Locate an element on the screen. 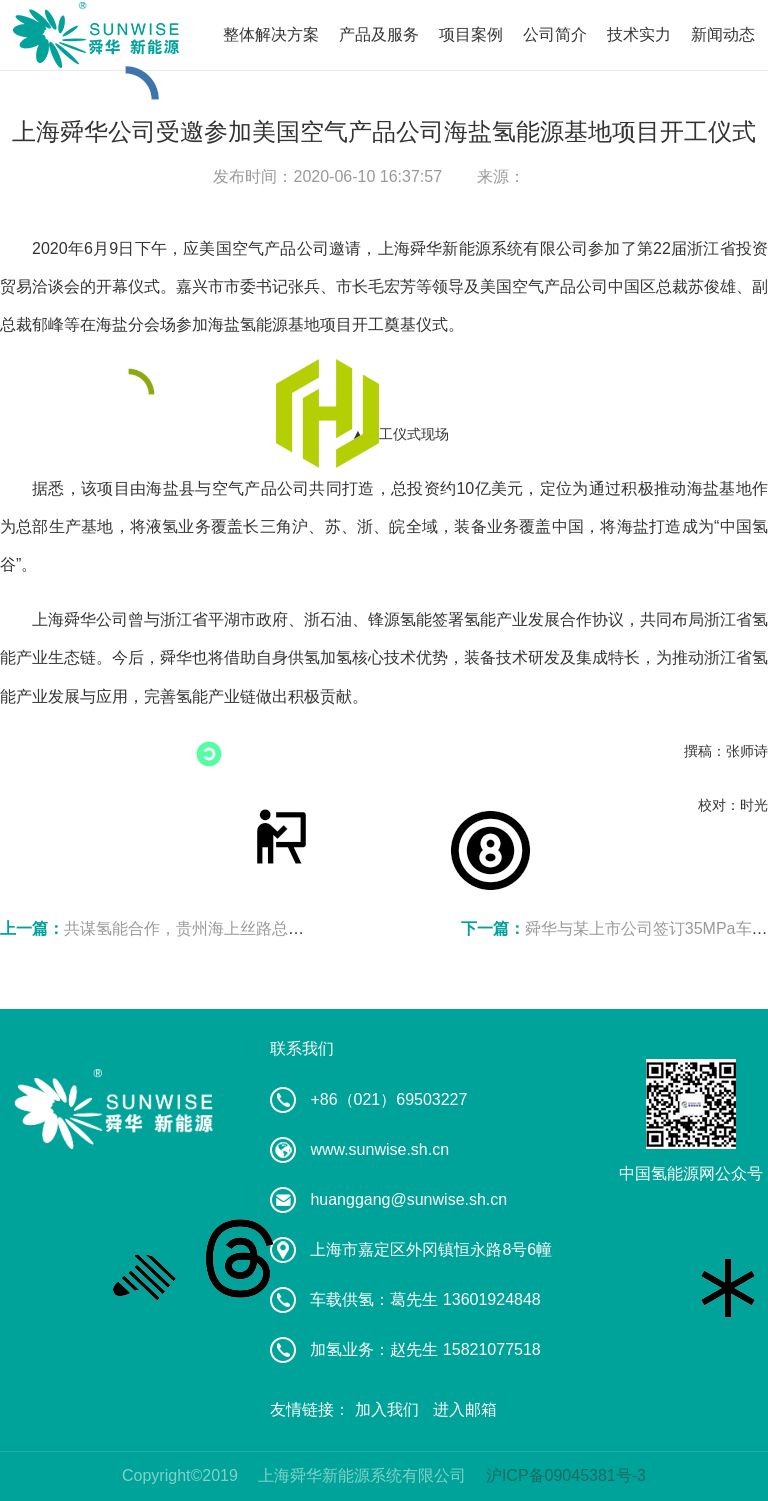 The height and width of the screenshot is (1501, 768). open the Threads app is located at coordinates (239, 1258).